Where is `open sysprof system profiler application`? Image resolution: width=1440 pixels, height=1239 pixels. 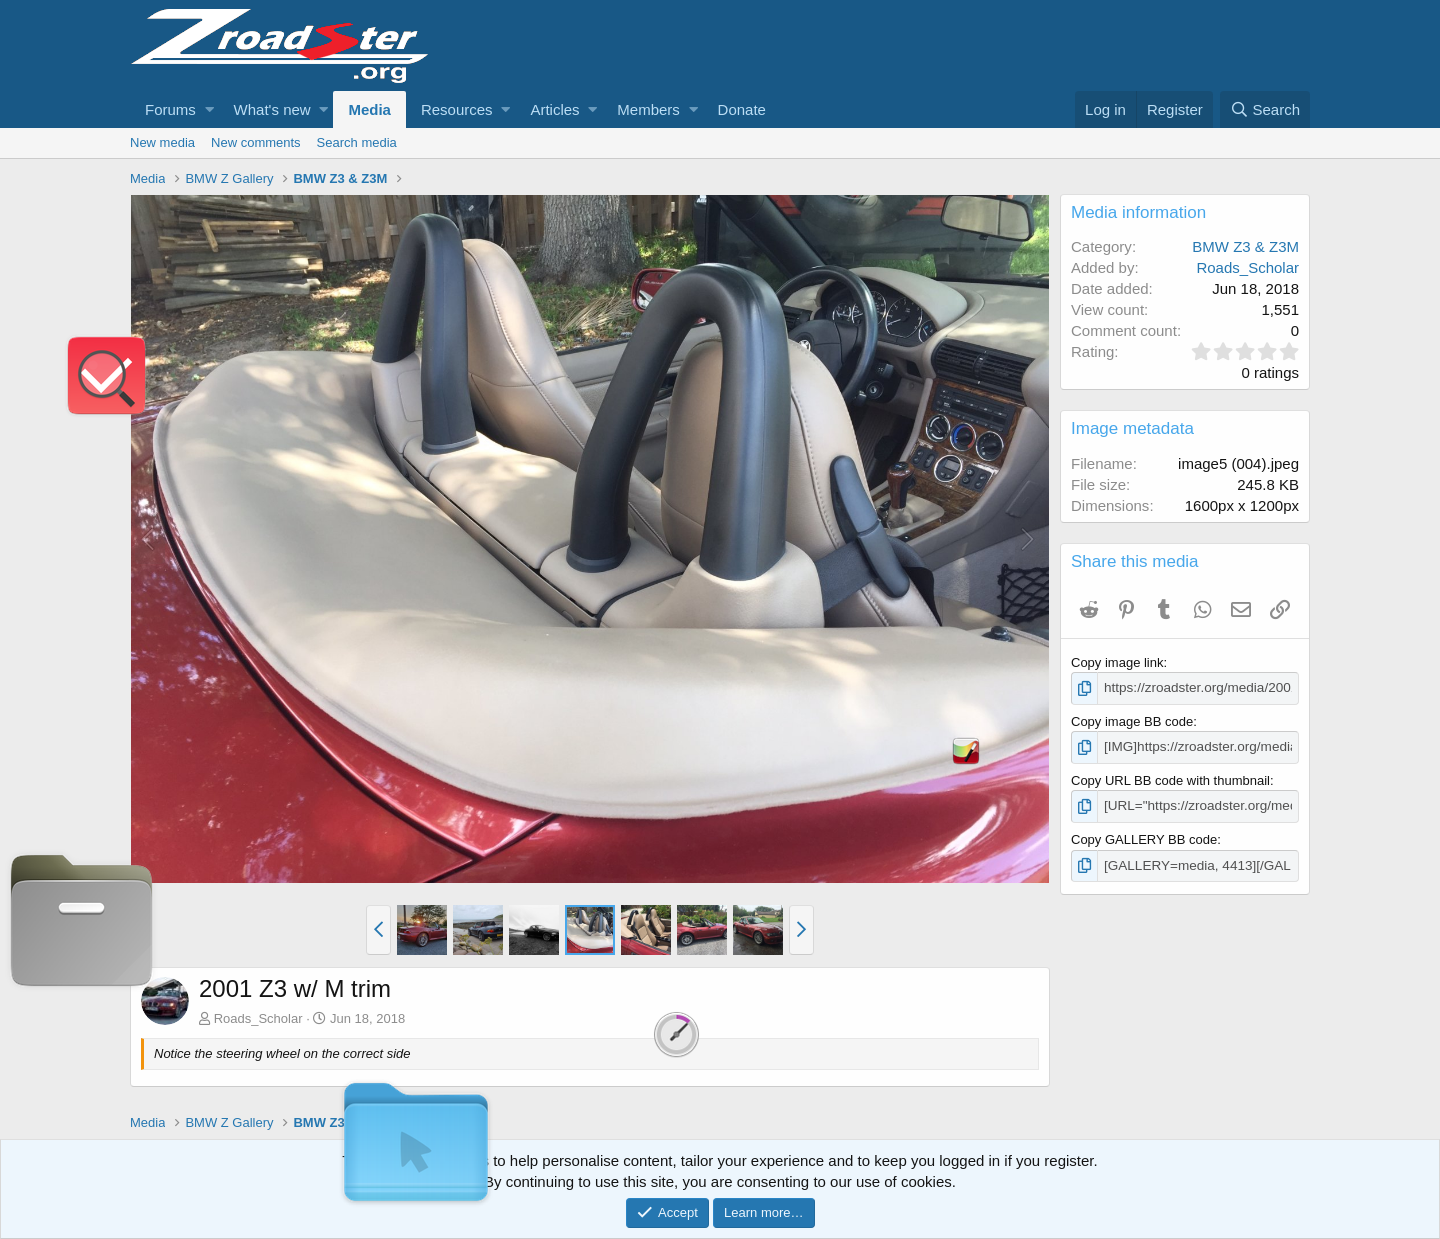 open sysprof system profiler application is located at coordinates (676, 1034).